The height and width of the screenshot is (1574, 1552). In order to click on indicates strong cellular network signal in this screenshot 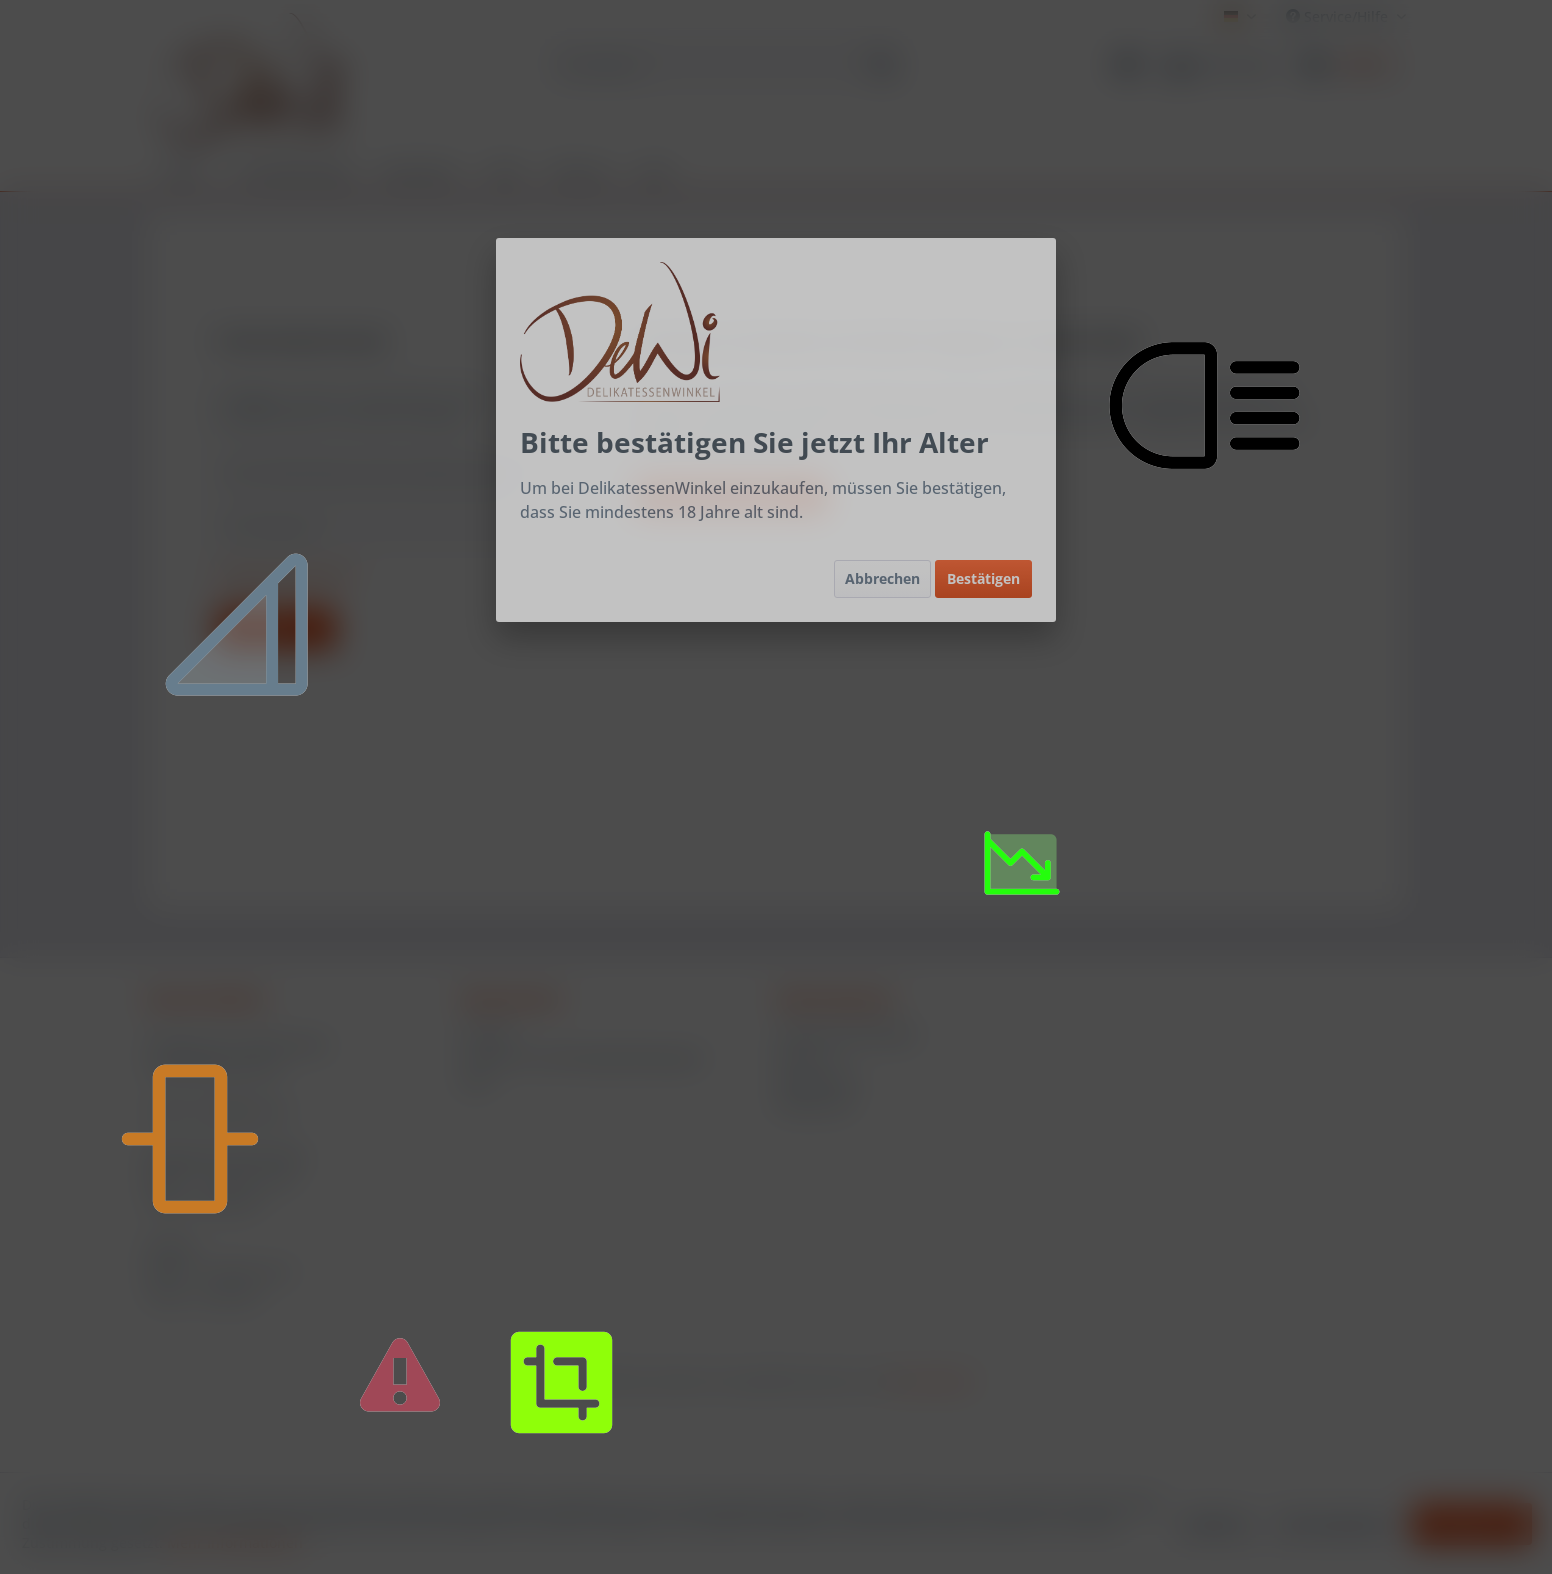, I will do `click(248, 630)`.